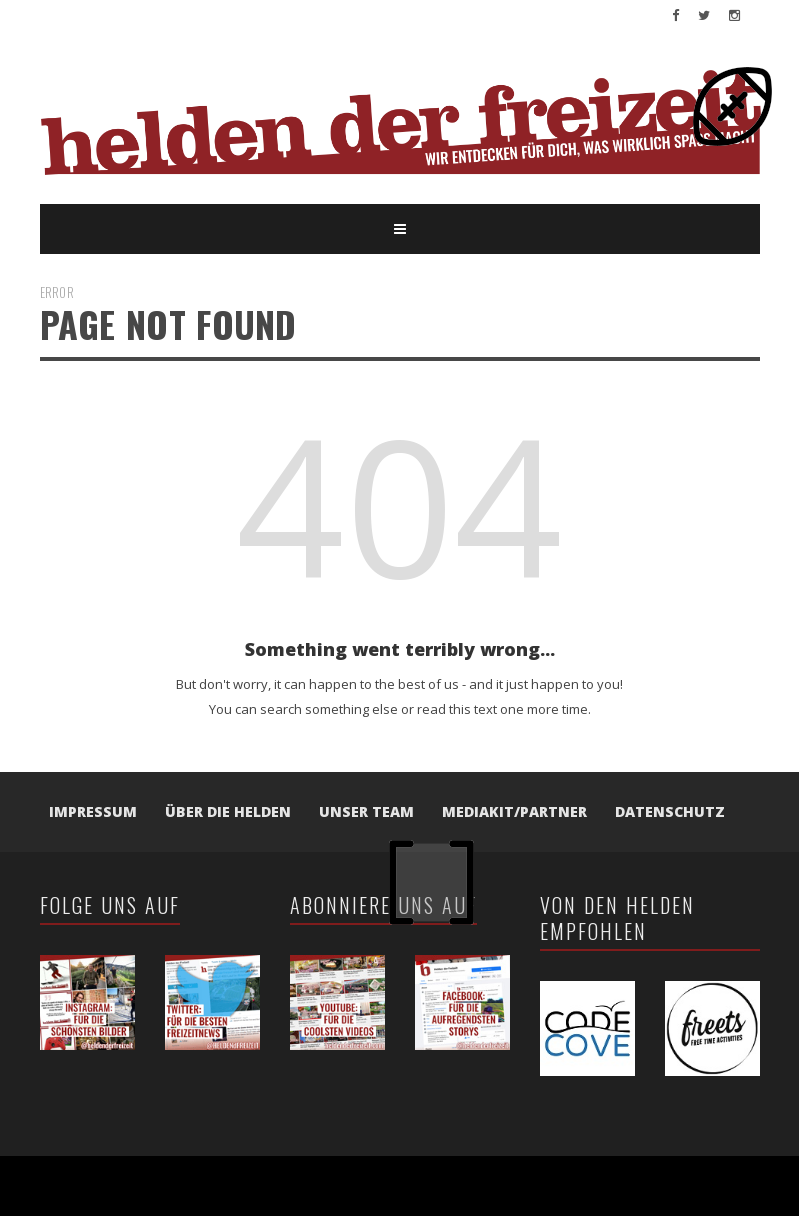  I want to click on access sports scores and updates, so click(732, 106).